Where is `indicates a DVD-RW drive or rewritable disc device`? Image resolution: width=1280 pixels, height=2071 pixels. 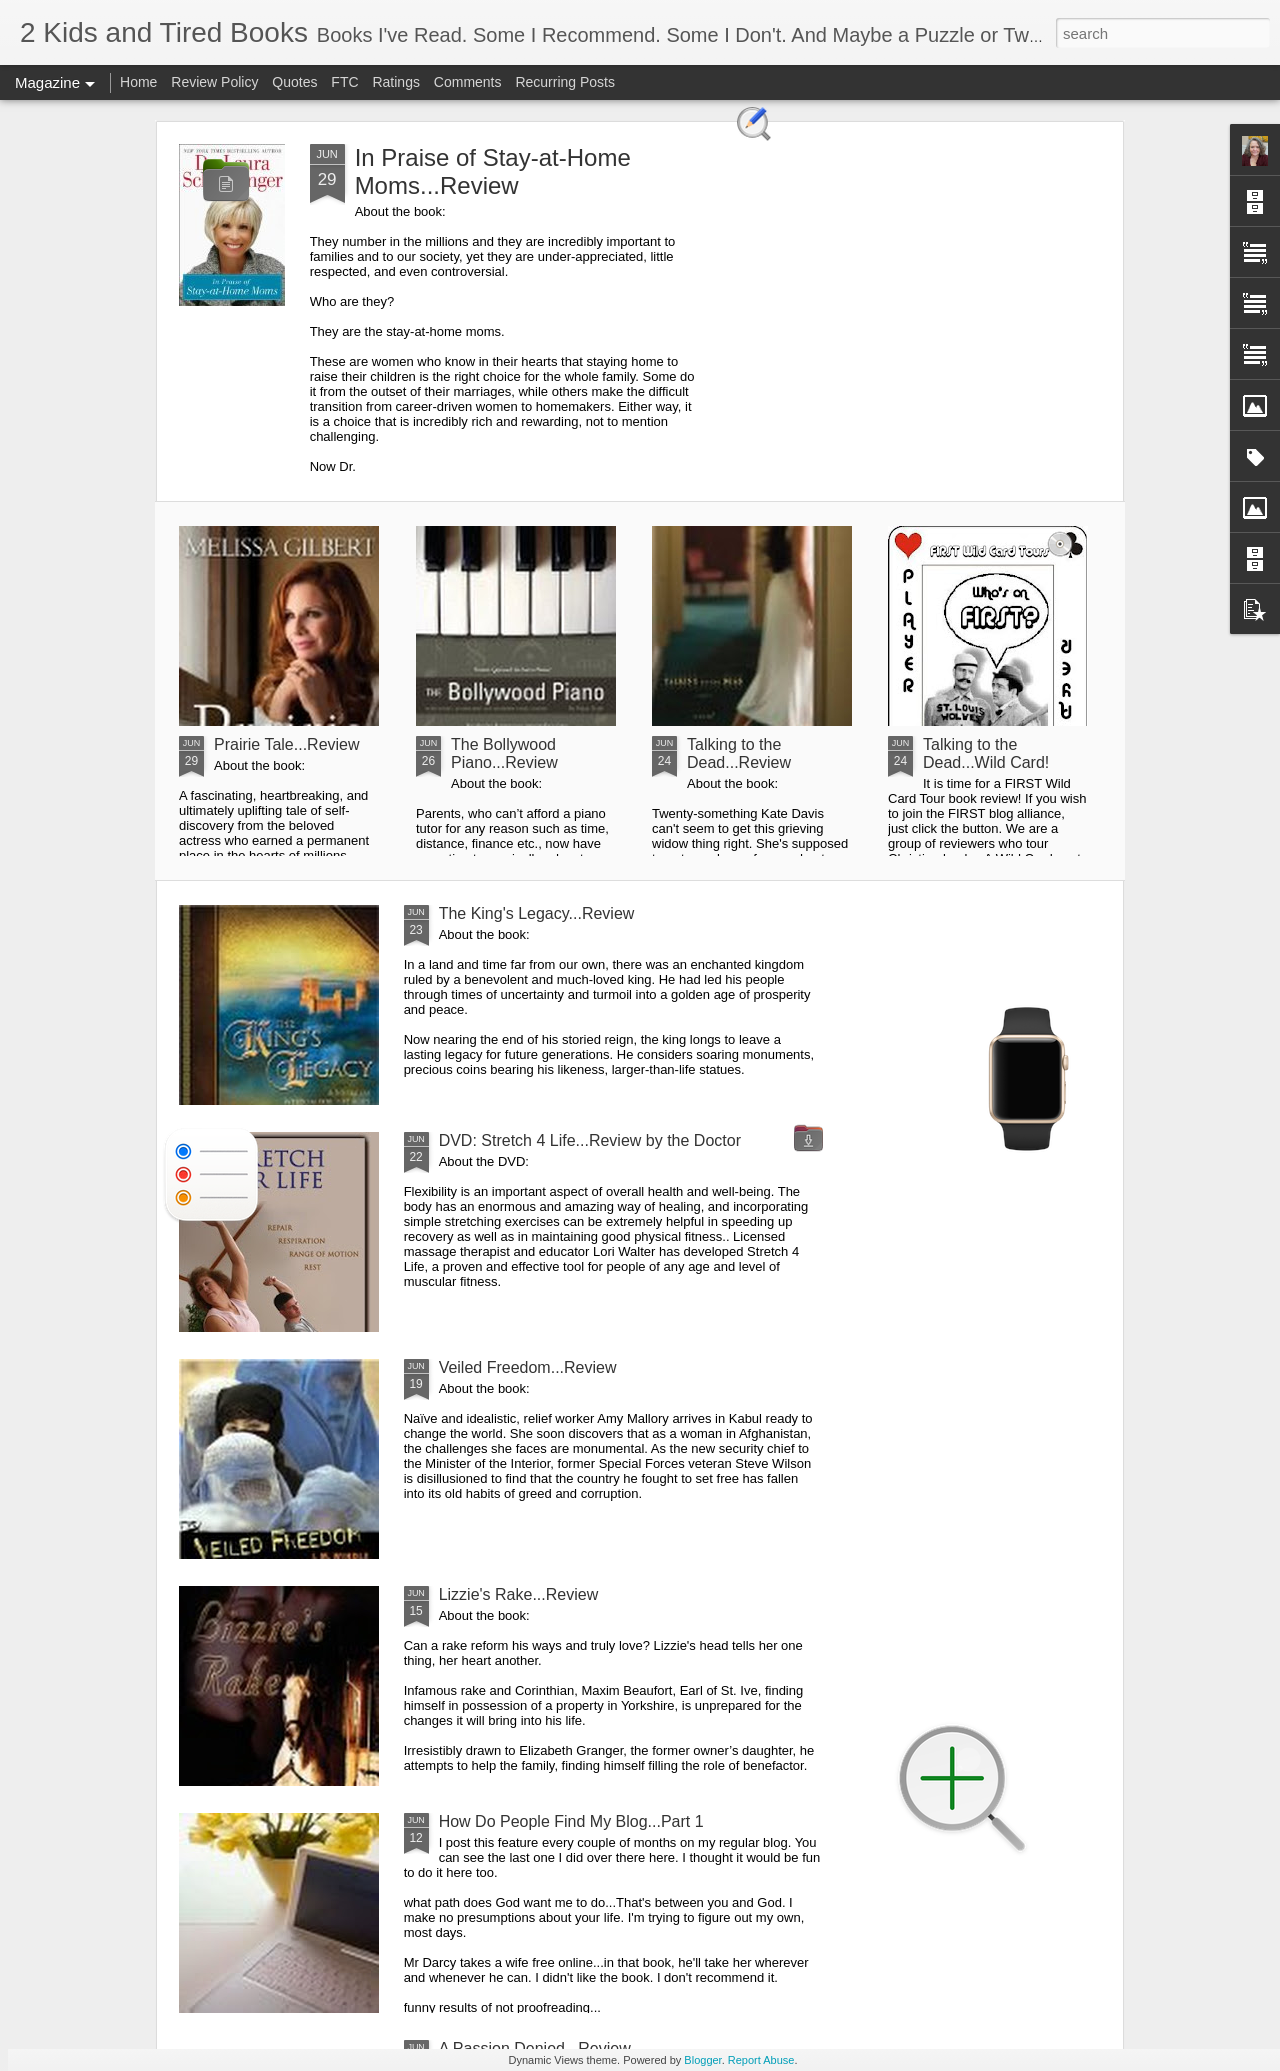 indicates a DVD-RW drive or rewritable disc device is located at coordinates (1060, 544).